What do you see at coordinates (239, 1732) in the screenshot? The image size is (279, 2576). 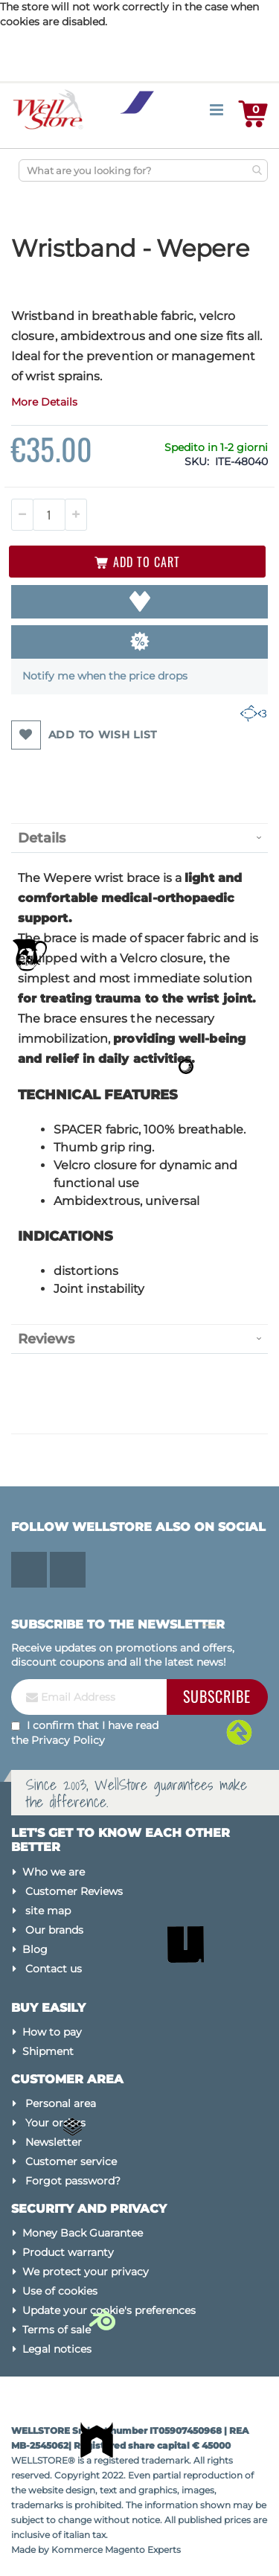 I see `open Rock RMS church management app` at bounding box center [239, 1732].